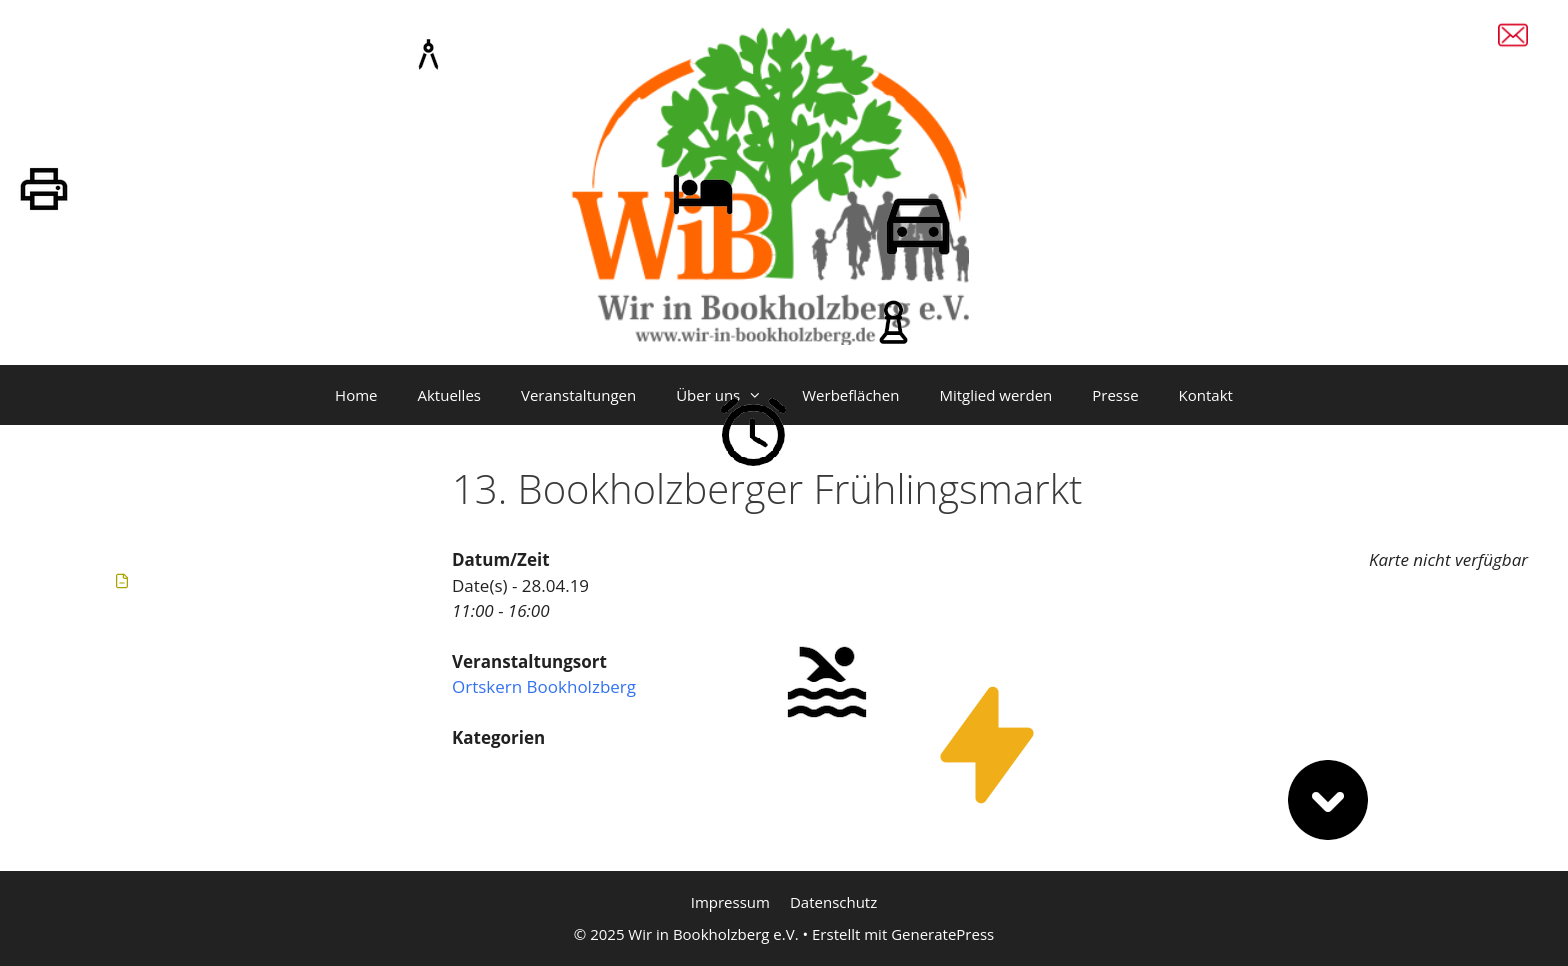  I want to click on remove a file or document, so click(122, 581).